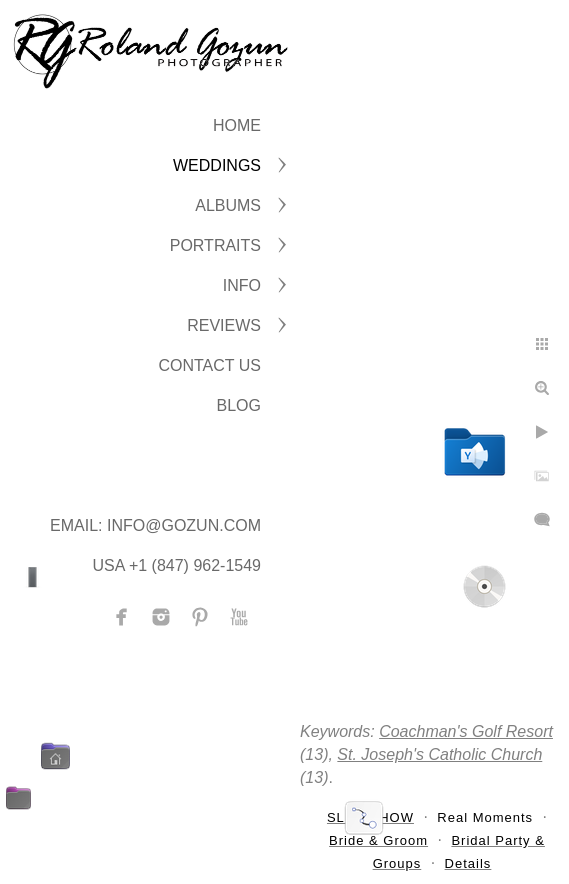 The height and width of the screenshot is (884, 569). Describe the element at coordinates (364, 817) in the screenshot. I see `open a karbon vector graphics file` at that location.